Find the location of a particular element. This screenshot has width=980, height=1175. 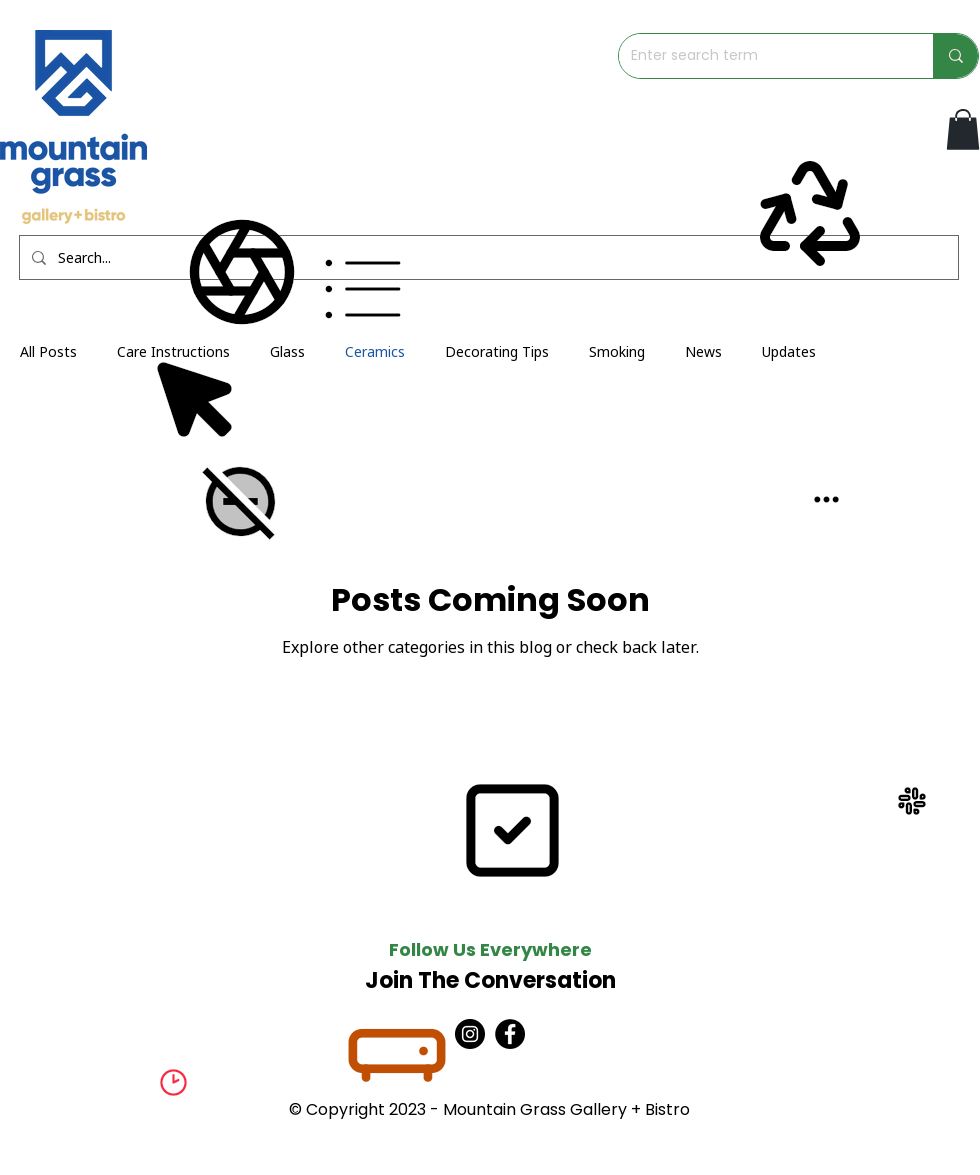

view current time is located at coordinates (173, 1082).